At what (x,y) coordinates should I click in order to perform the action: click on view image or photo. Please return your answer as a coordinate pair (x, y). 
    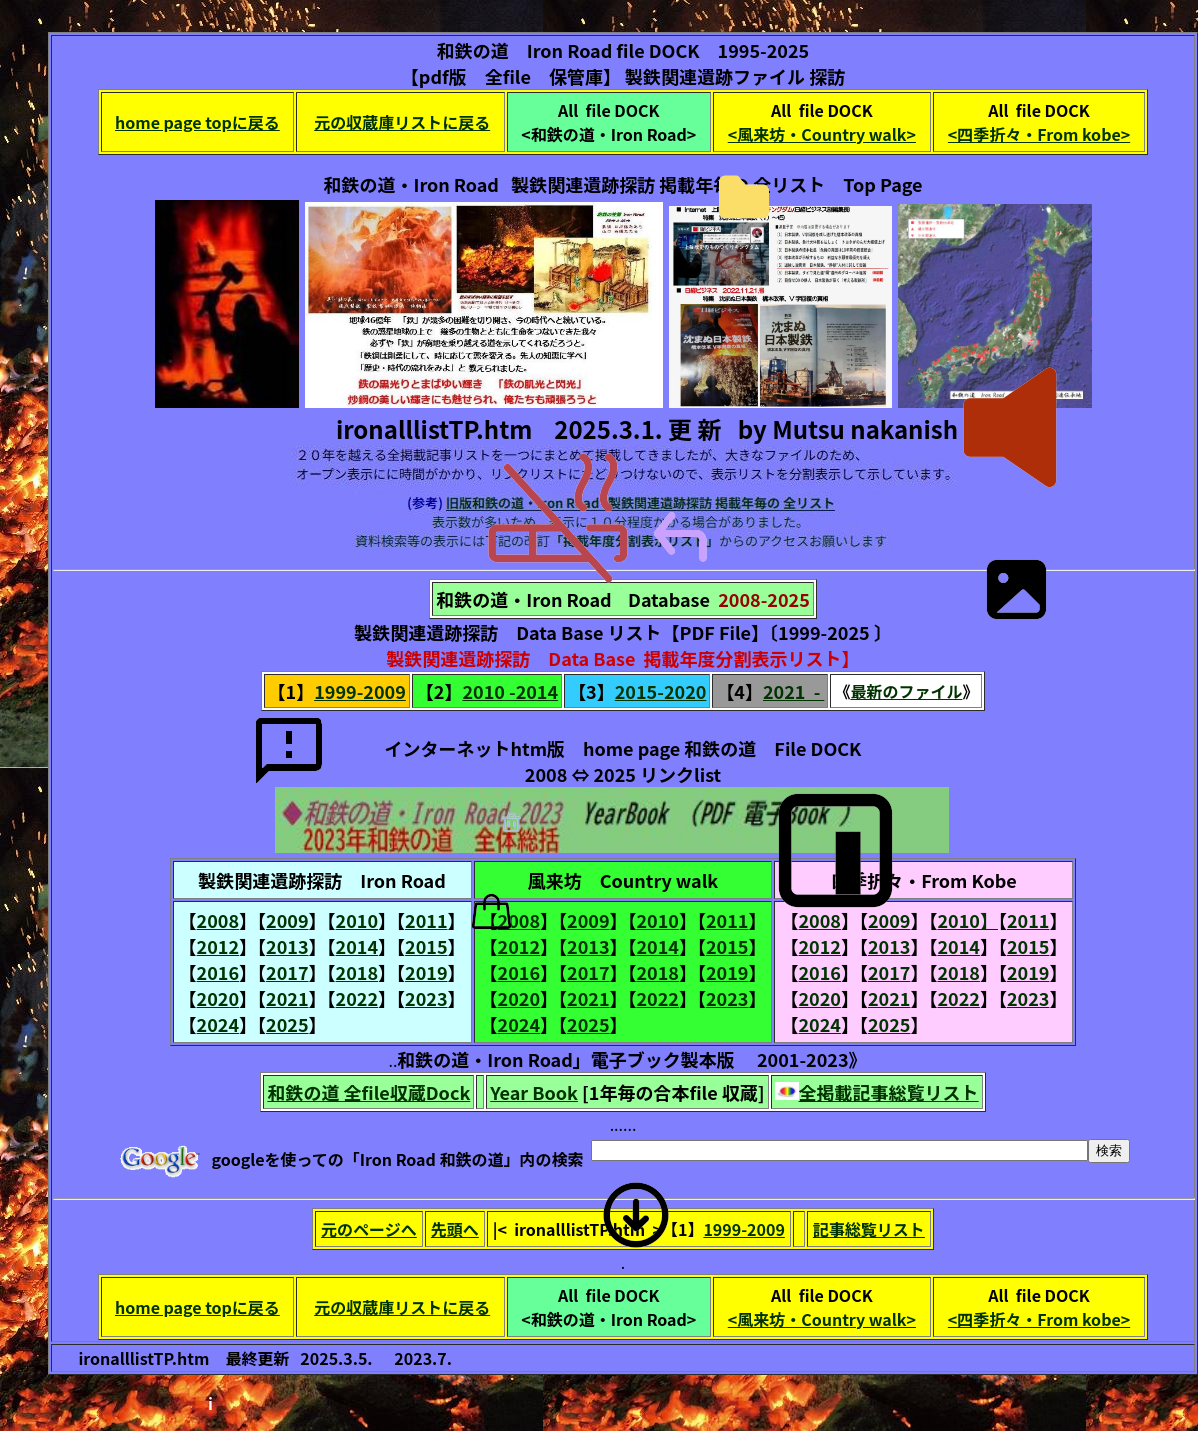
    Looking at the image, I should click on (1016, 589).